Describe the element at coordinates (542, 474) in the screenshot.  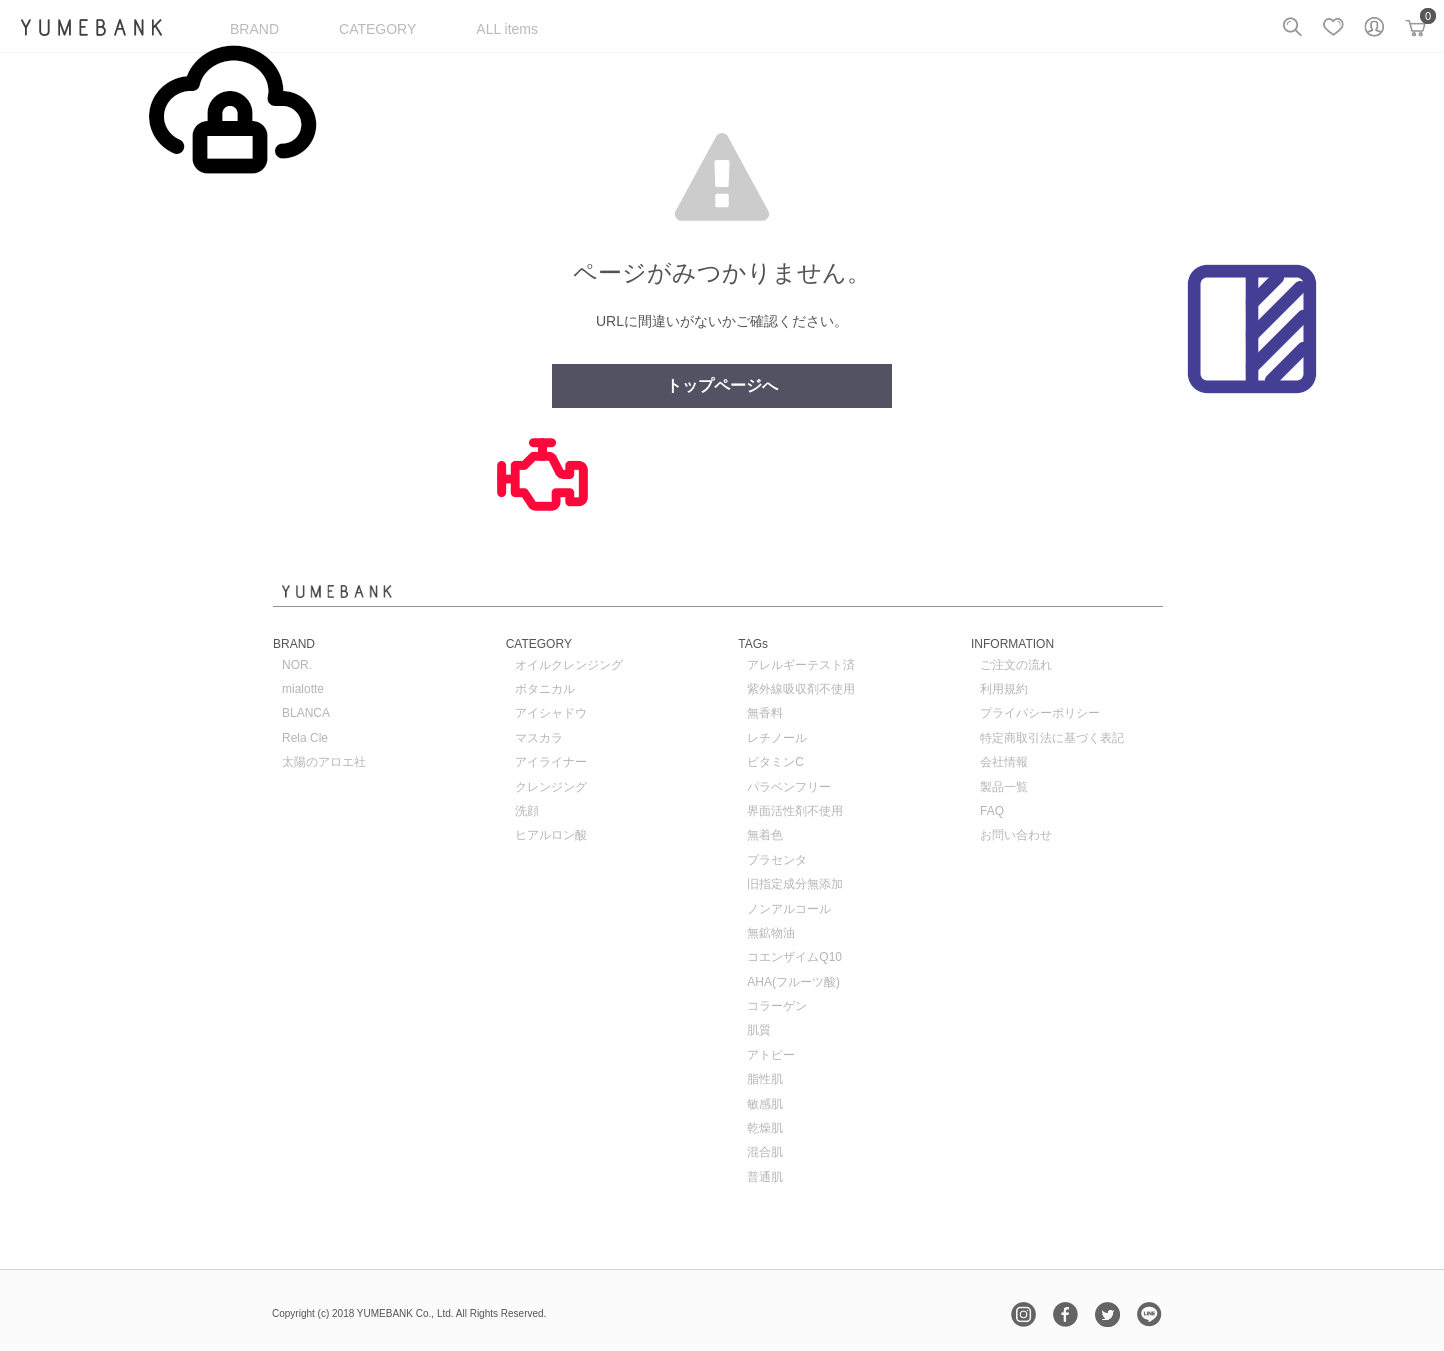
I see `view engine or vehicle diagnostics` at that location.